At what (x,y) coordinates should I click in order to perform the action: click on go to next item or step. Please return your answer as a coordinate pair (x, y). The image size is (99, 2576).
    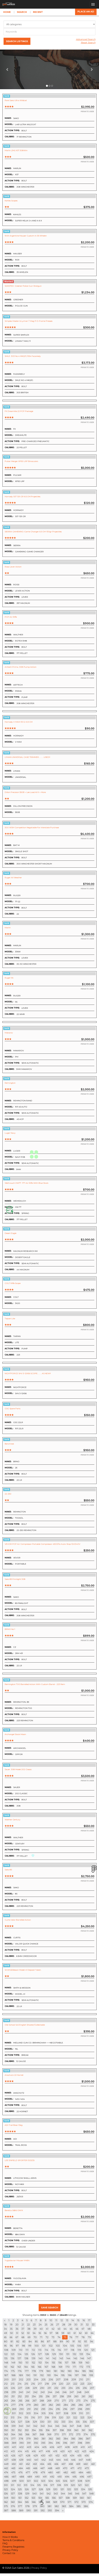
    Looking at the image, I should click on (7, 2411).